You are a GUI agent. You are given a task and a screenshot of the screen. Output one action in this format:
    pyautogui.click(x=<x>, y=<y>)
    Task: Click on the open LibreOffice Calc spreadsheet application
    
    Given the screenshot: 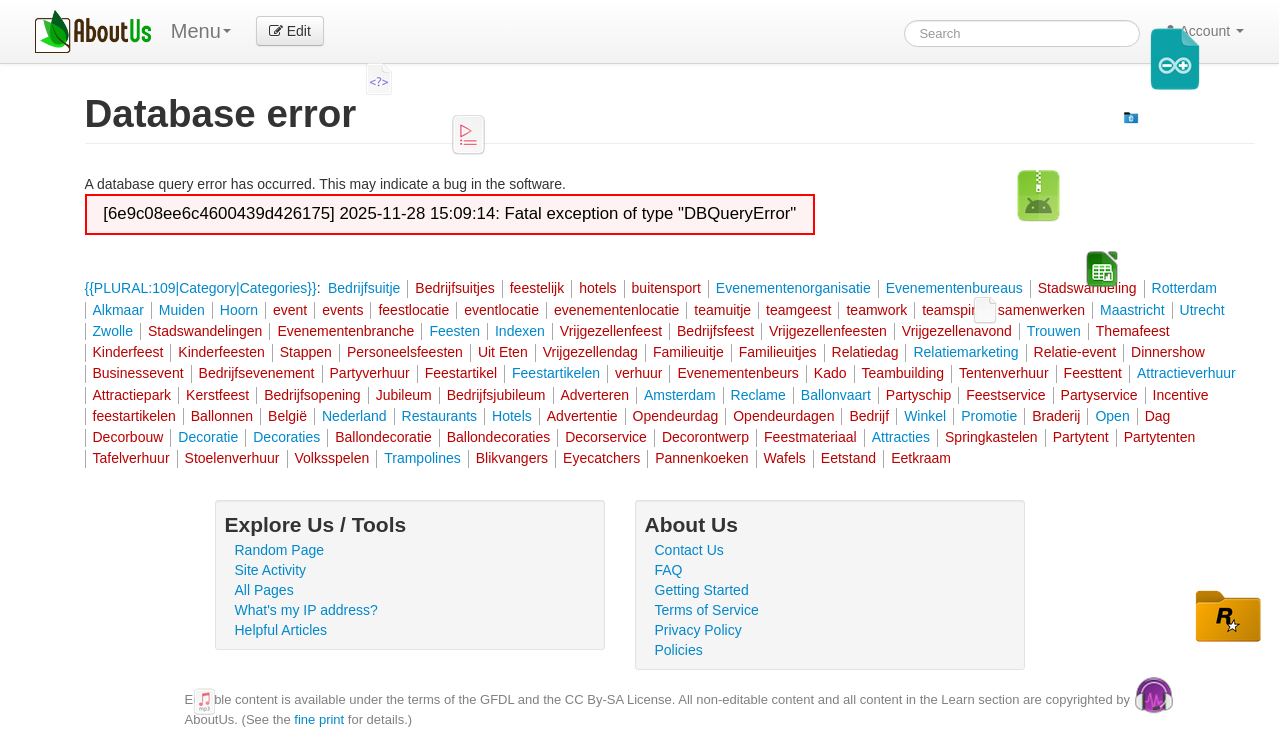 What is the action you would take?
    pyautogui.click(x=1102, y=269)
    